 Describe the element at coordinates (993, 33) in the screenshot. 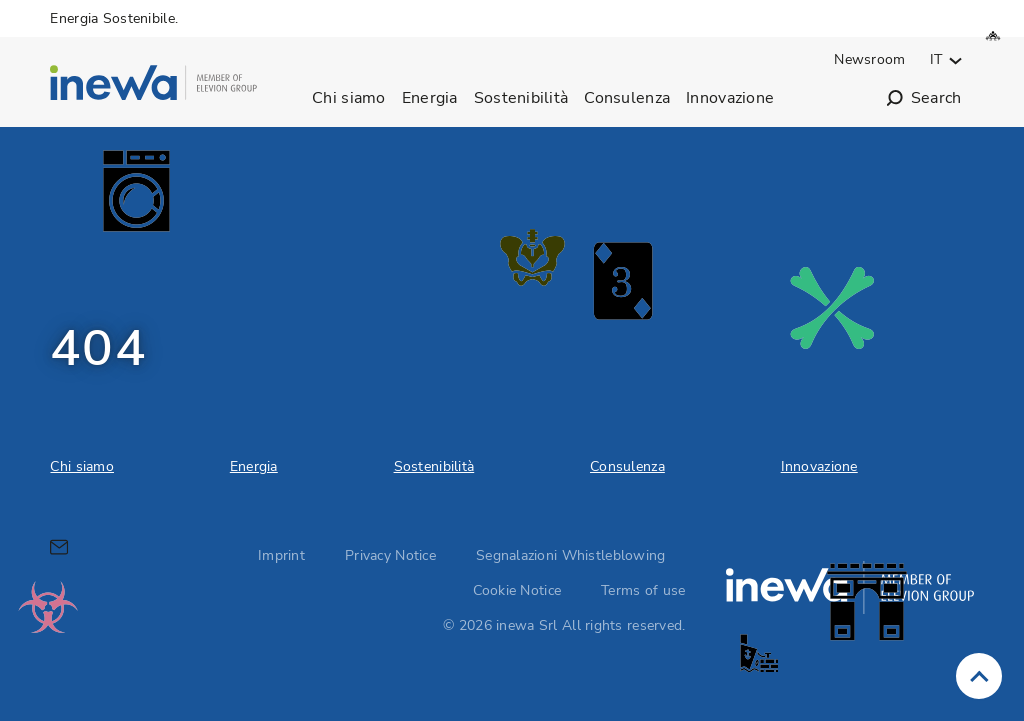

I see `track weightlifting or strength training exercises` at that location.